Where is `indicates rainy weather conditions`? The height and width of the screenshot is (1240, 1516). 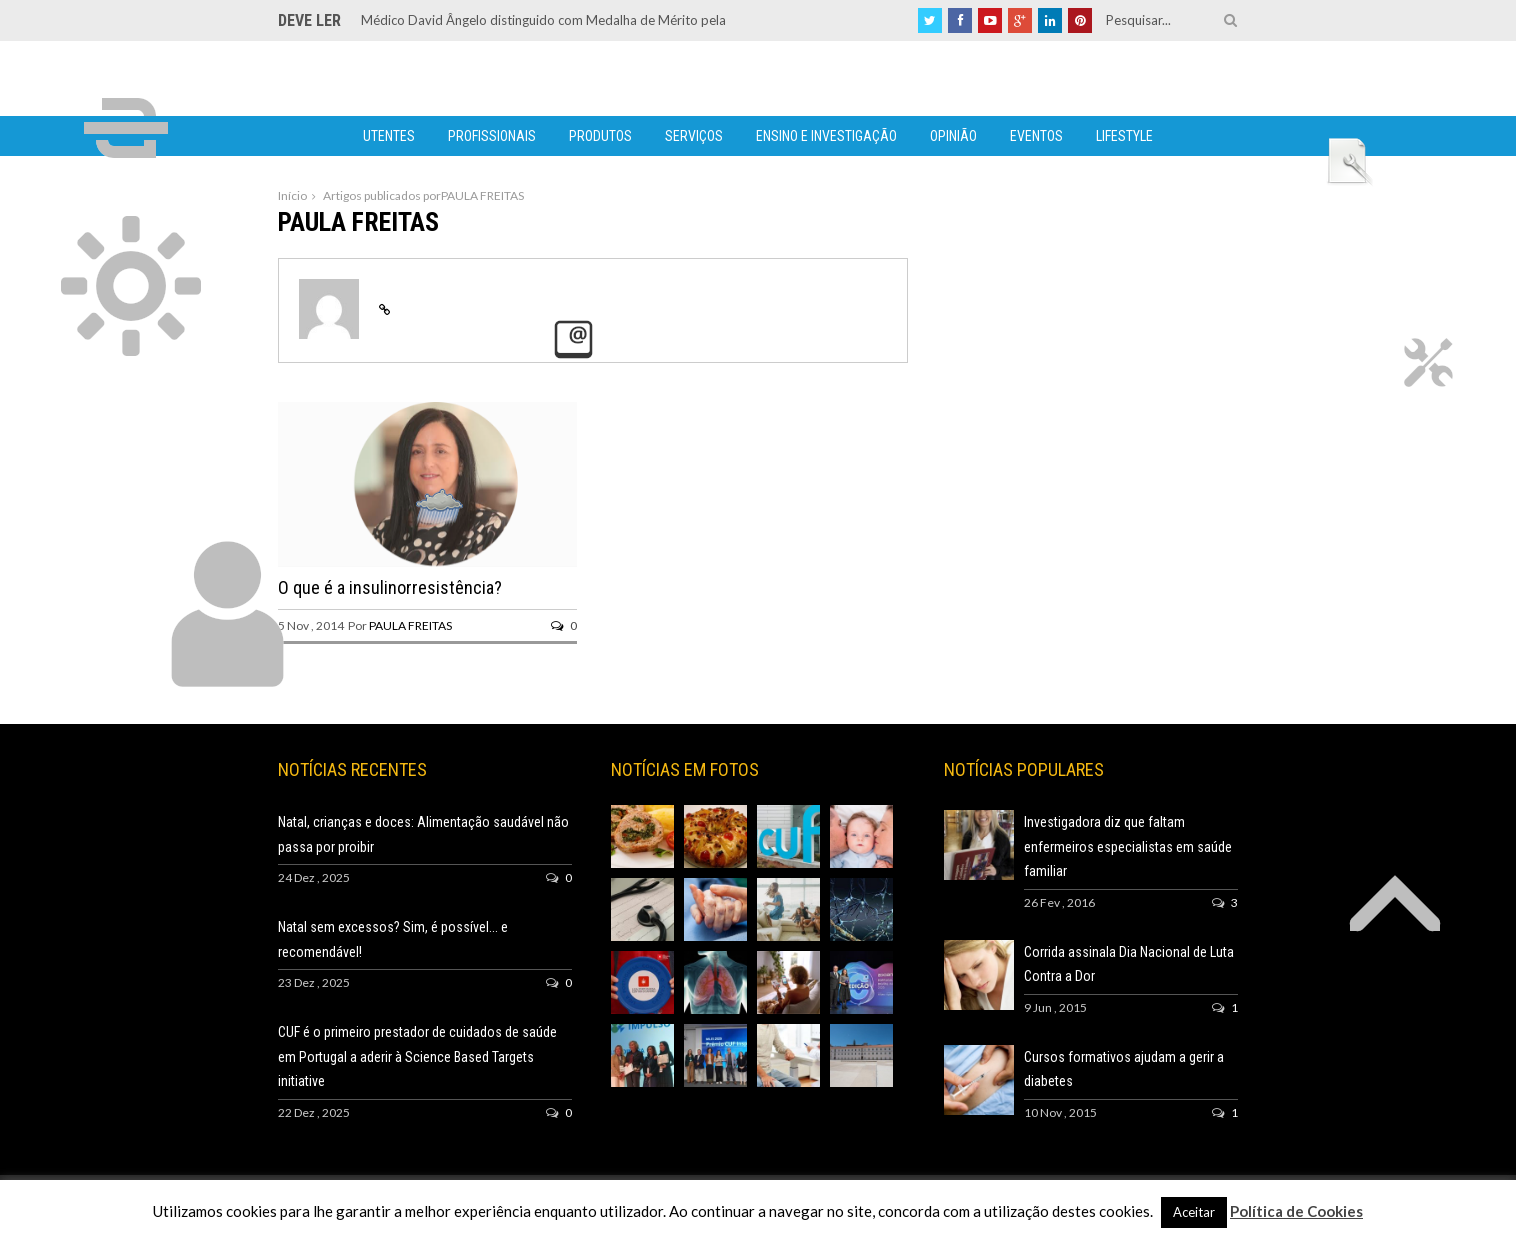 indicates rainy weather conditions is located at coordinates (439, 503).